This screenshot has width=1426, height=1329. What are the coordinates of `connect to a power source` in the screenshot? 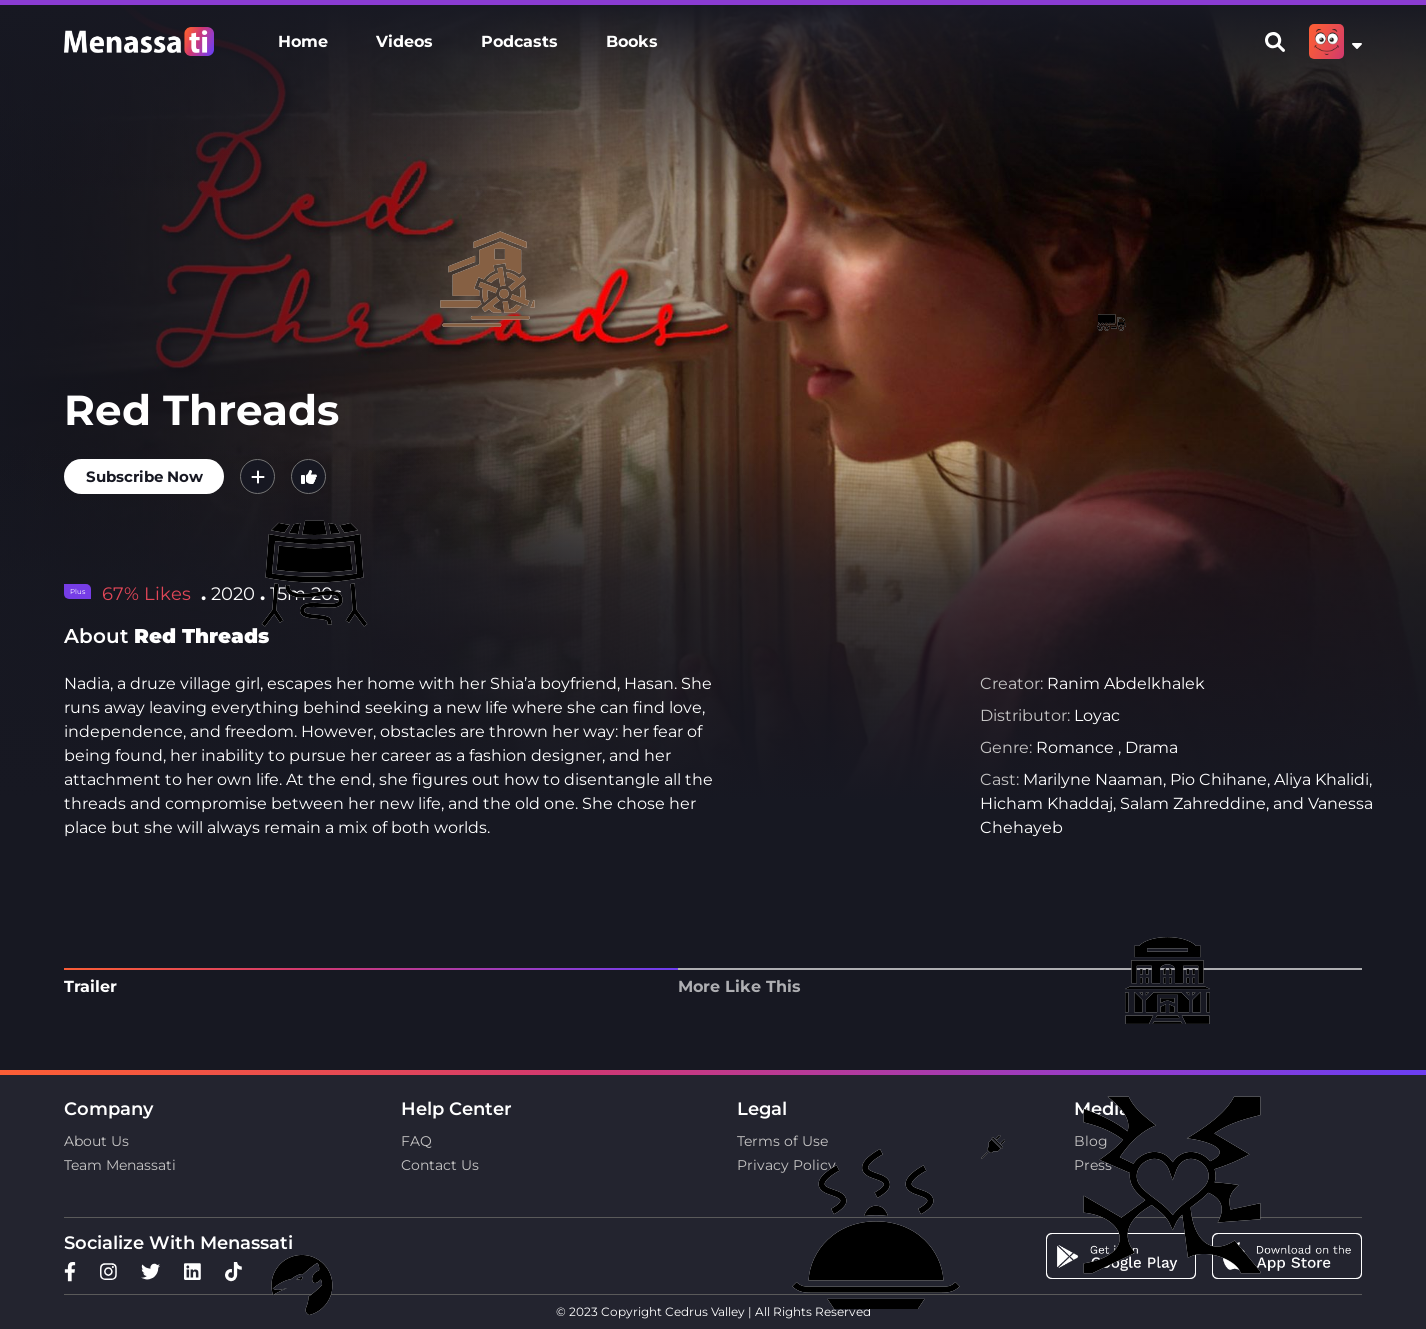 It's located at (993, 1147).